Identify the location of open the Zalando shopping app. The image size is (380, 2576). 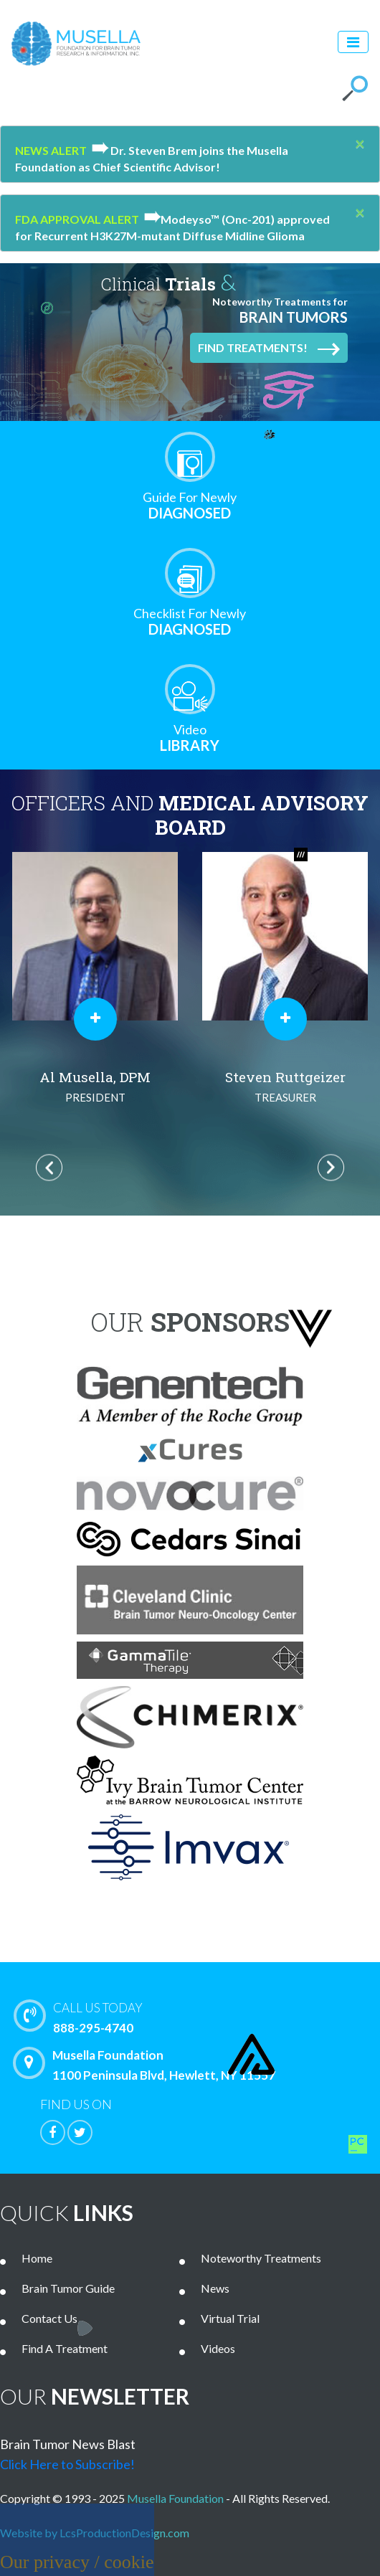
(85, 2328).